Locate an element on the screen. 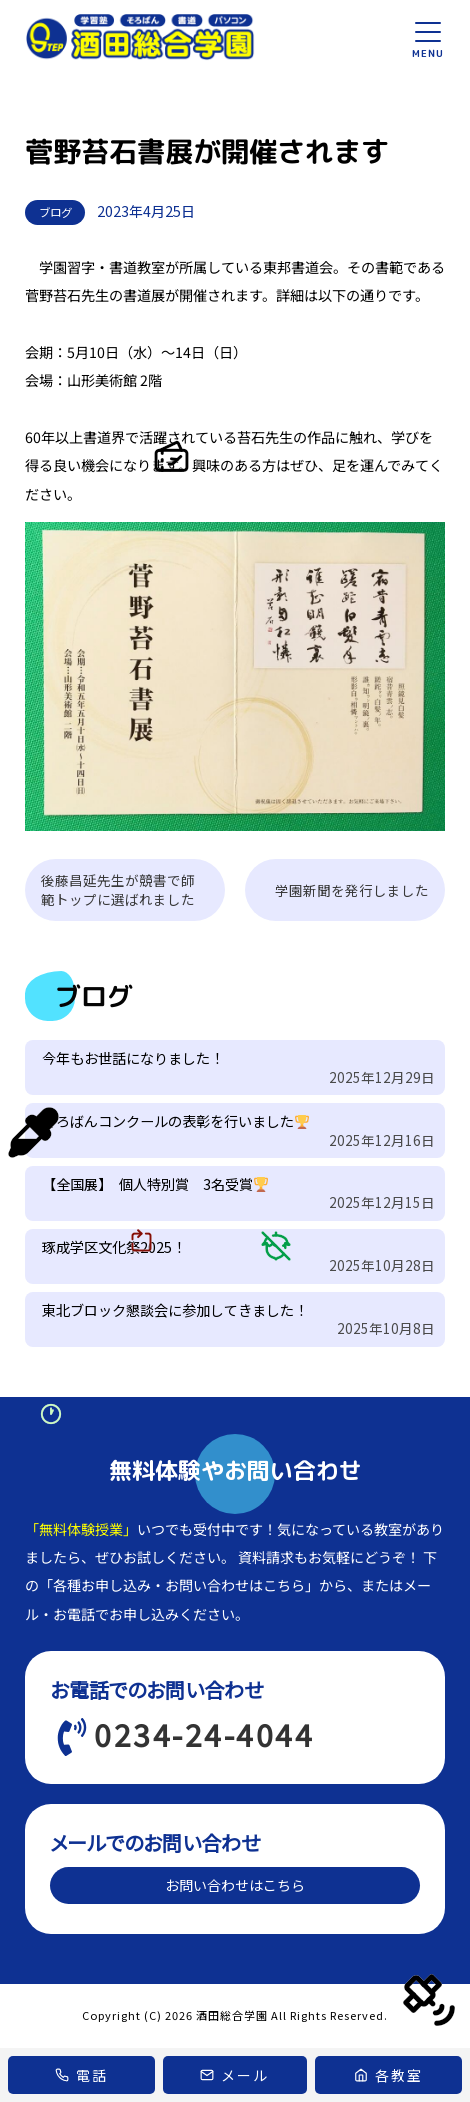 The image size is (470, 2102). view flight tickets or boarding passes is located at coordinates (171, 456).